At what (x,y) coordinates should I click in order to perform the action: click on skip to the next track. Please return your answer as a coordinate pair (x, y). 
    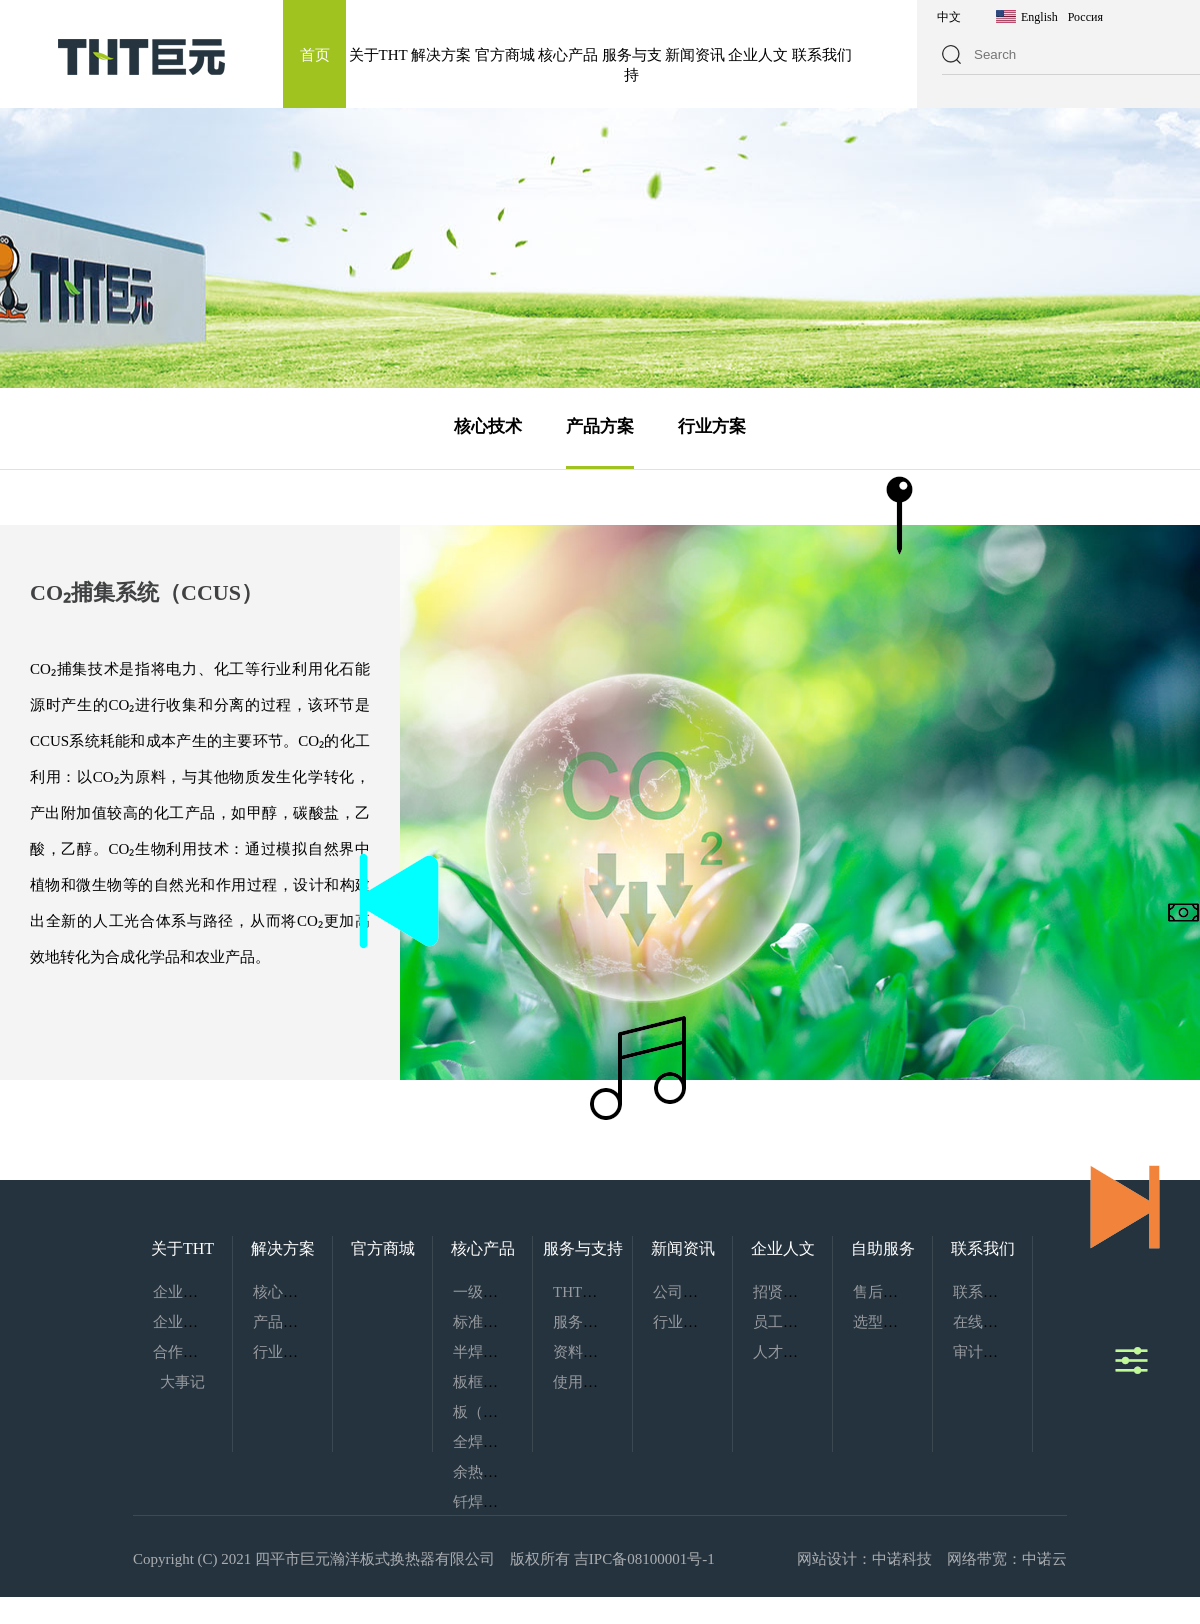
    Looking at the image, I should click on (1125, 1207).